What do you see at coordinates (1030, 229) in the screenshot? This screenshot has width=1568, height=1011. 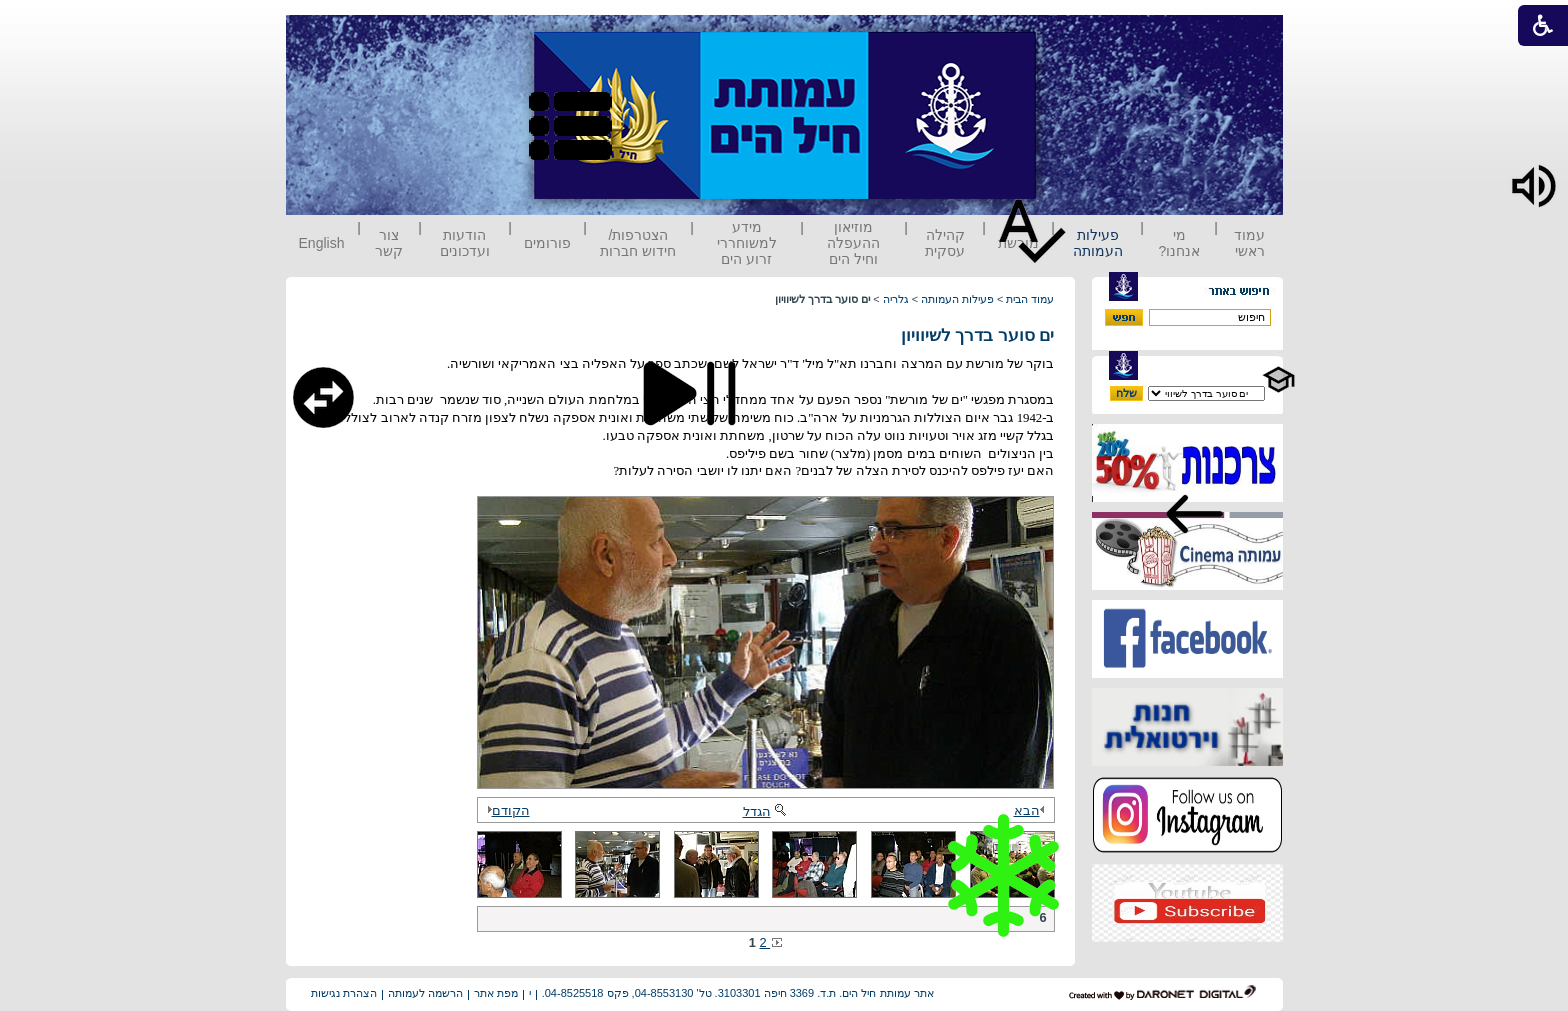 I see `check spelling and grammar` at bounding box center [1030, 229].